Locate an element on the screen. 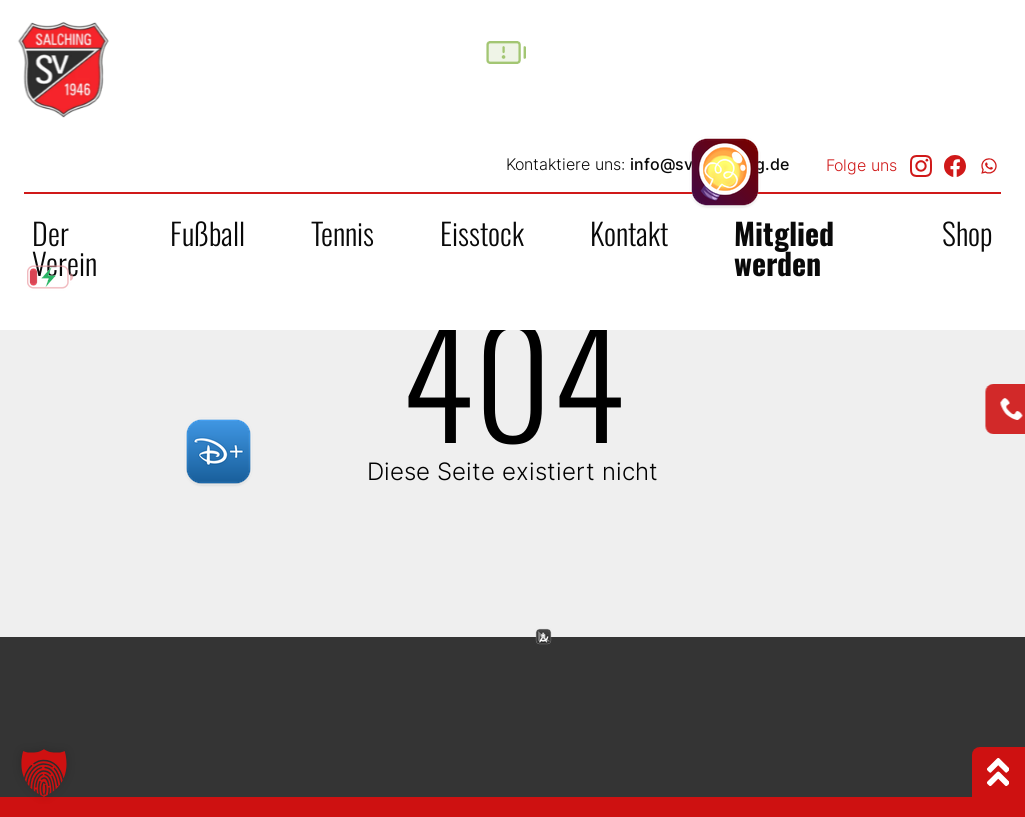 The width and height of the screenshot is (1025, 817). indicates low battery warning is located at coordinates (505, 52).